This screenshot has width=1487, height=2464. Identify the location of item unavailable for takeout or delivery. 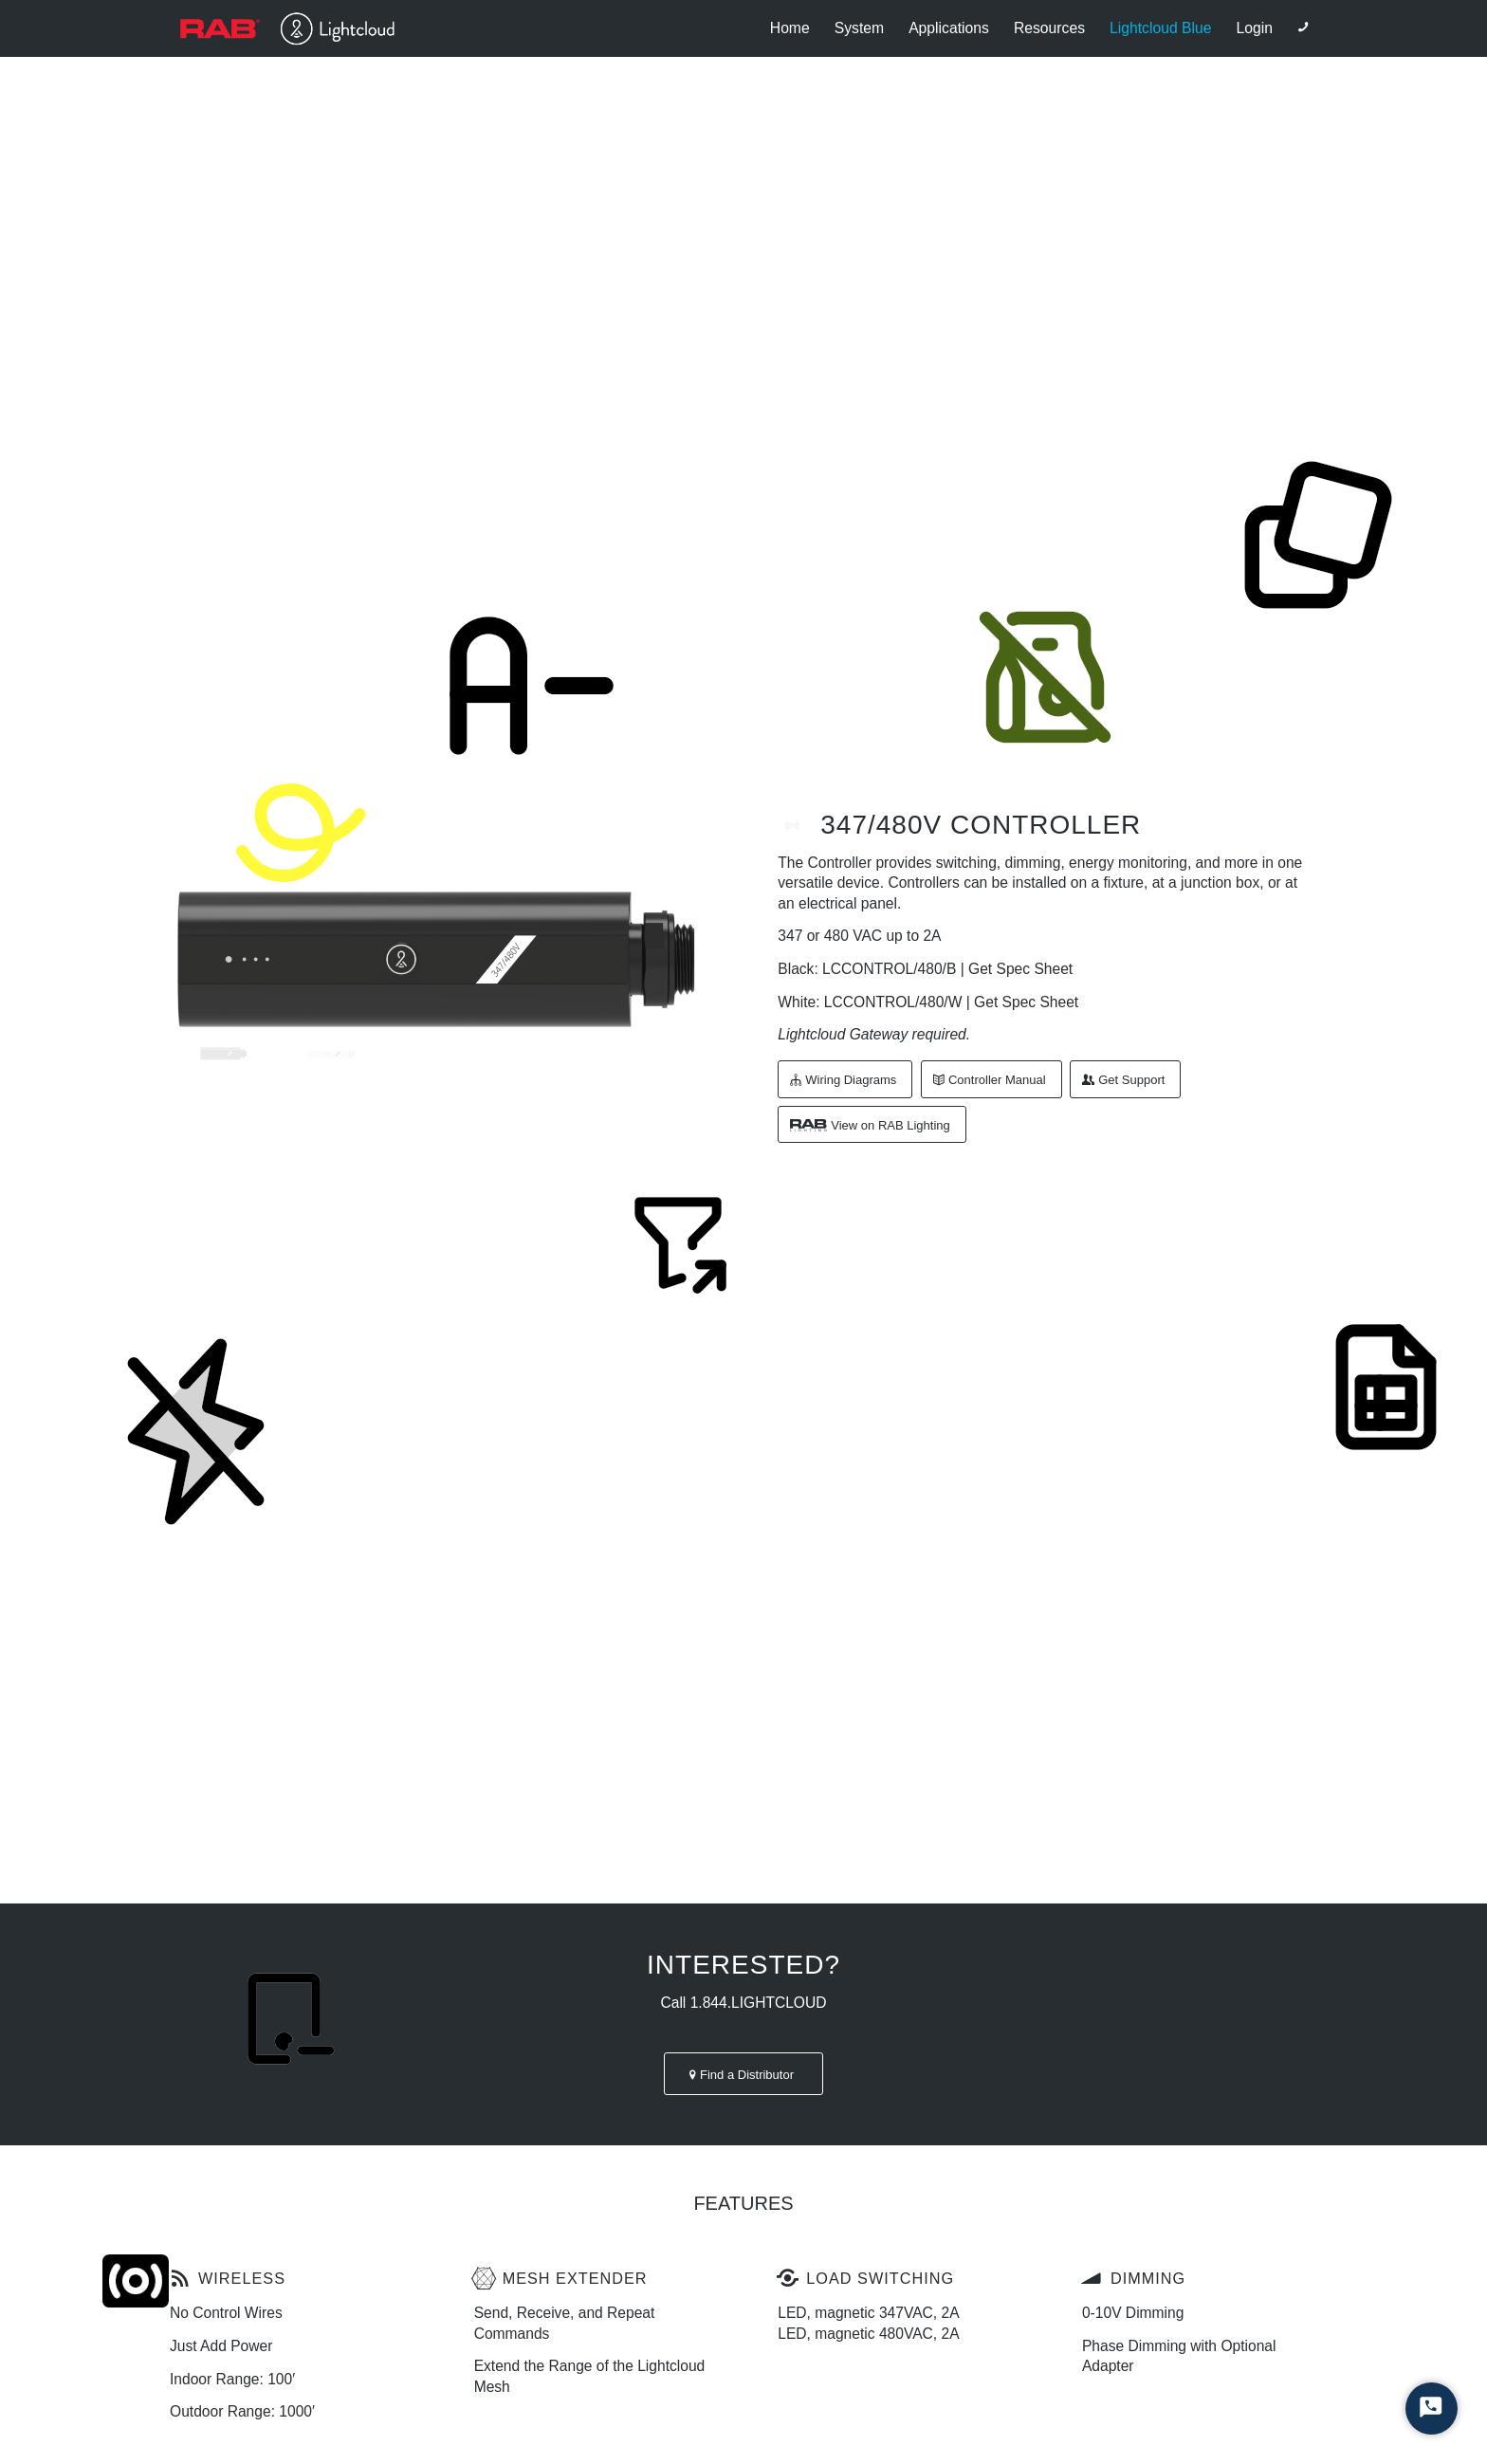
(1045, 677).